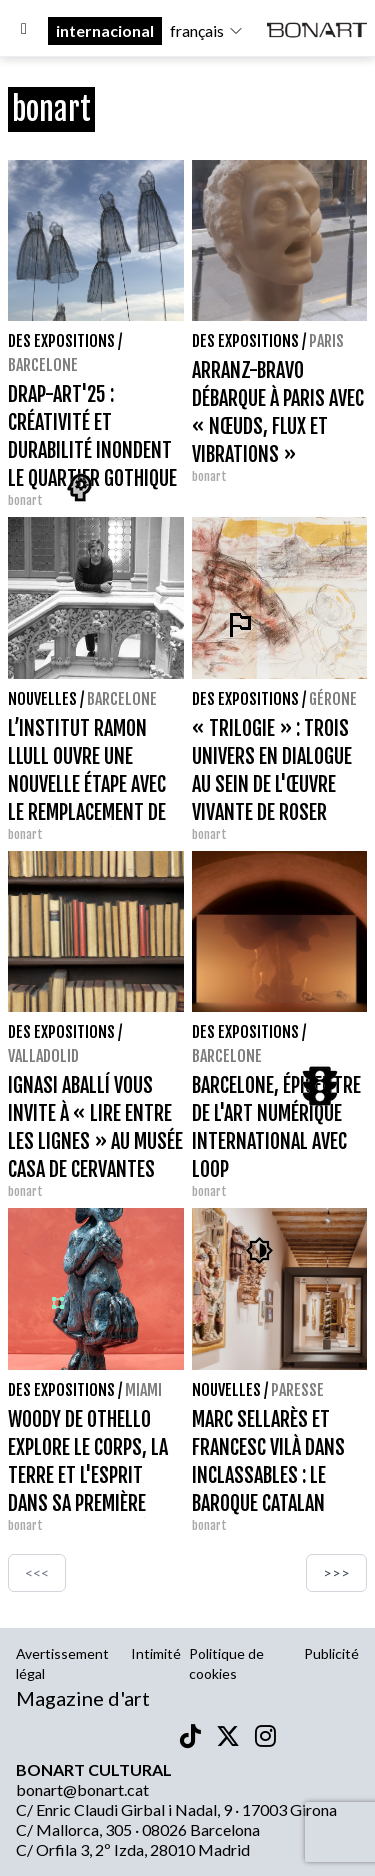 Image resolution: width=375 pixels, height=1876 pixels. Describe the element at coordinates (259, 1250) in the screenshot. I see `adjust screen brightness level` at that location.